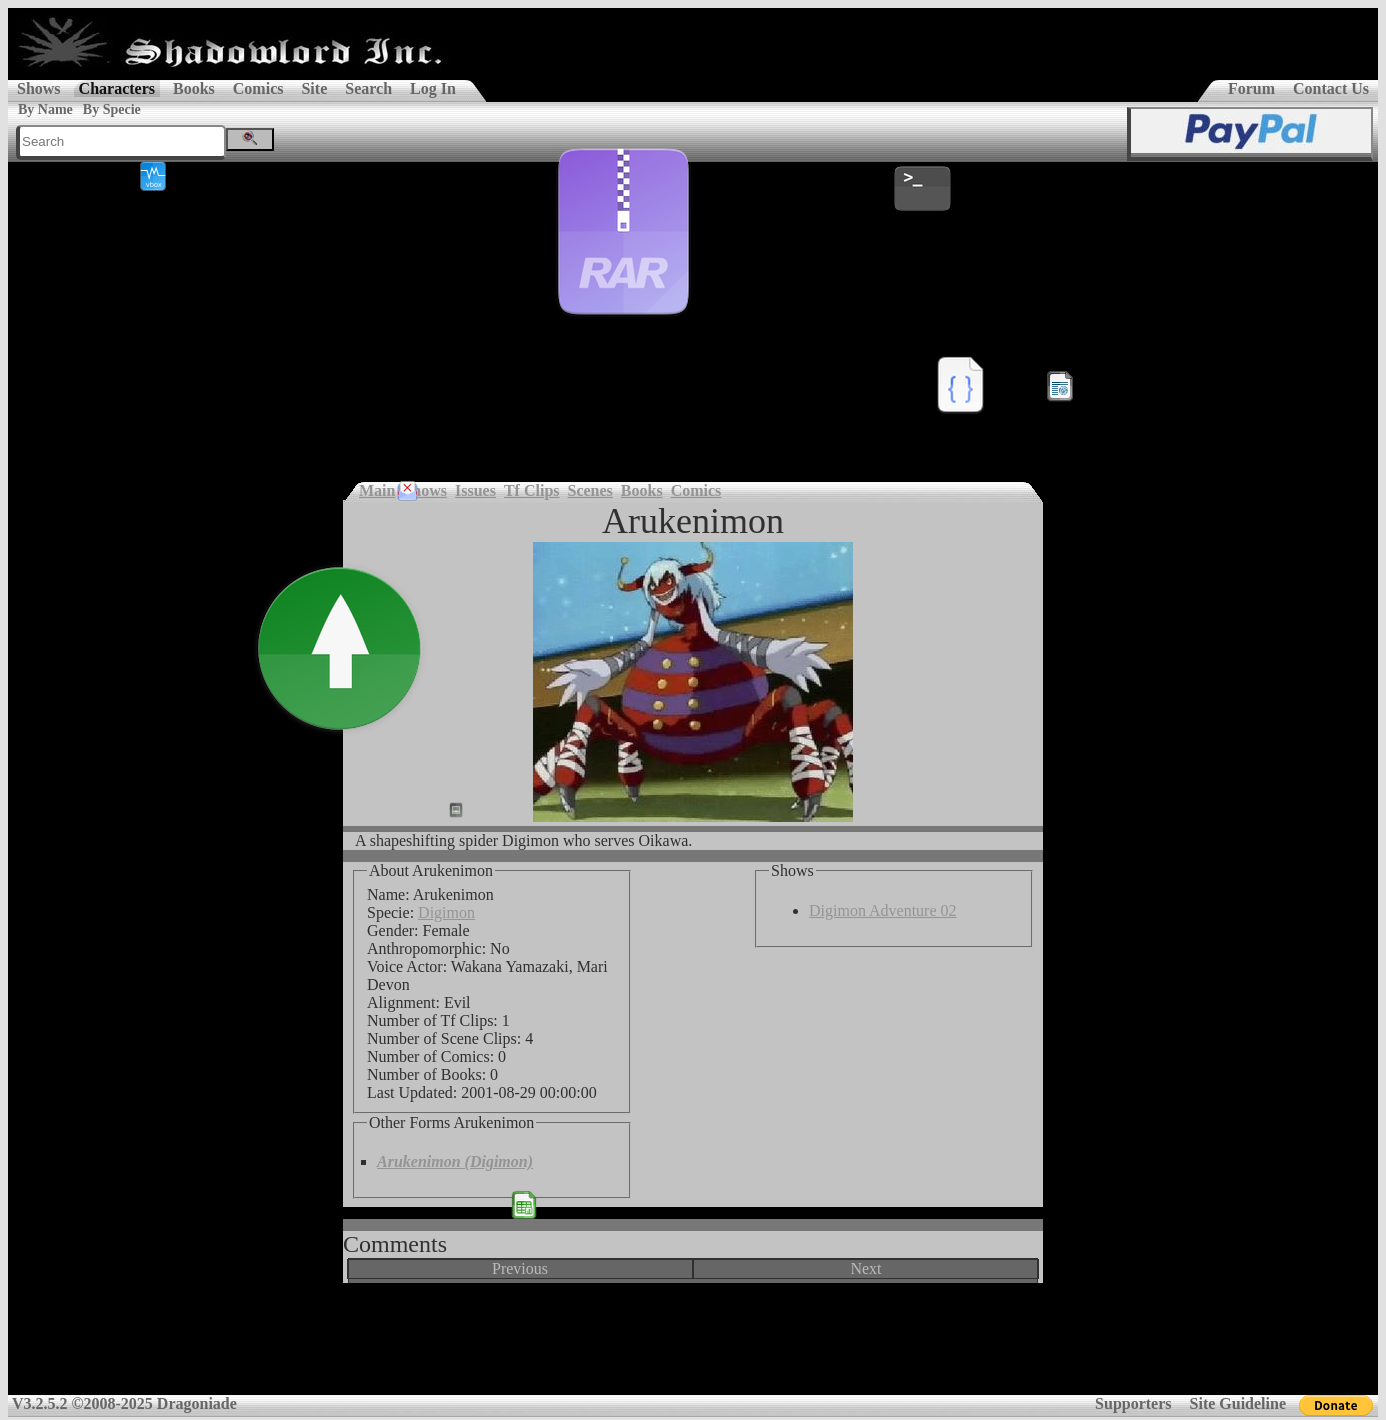 Image resolution: width=1386 pixels, height=1420 pixels. I want to click on a compressed RAR archive file, so click(623, 231).